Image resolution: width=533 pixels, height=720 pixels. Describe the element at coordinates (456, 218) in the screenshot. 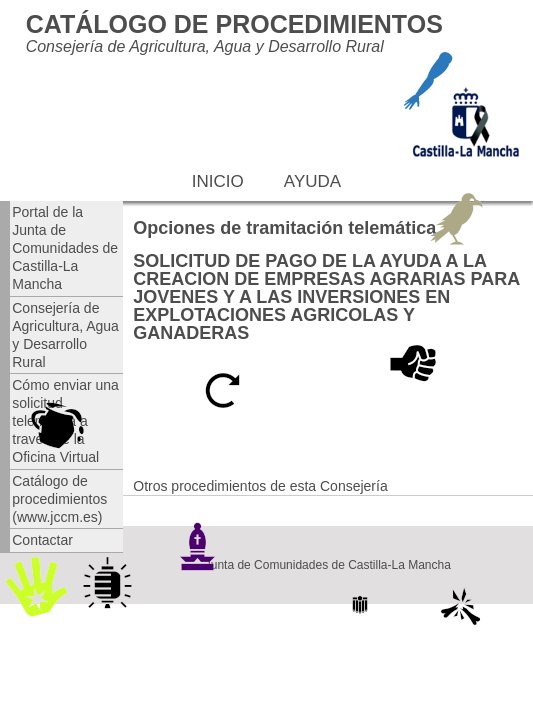

I see `vulture icon for wildlife or nature category` at that location.